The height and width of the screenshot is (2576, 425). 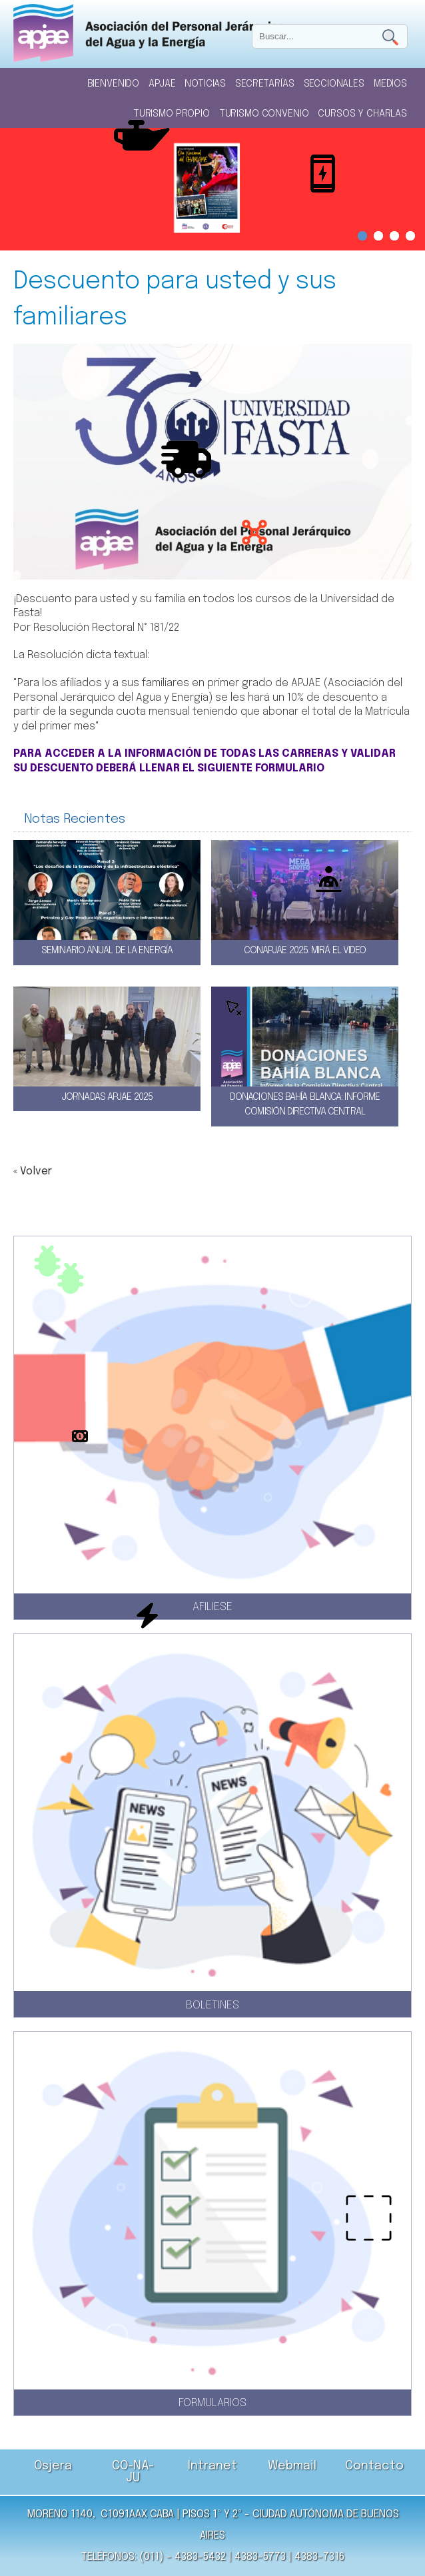 What do you see at coordinates (186, 458) in the screenshot?
I see `indicates express or fast shipping` at bounding box center [186, 458].